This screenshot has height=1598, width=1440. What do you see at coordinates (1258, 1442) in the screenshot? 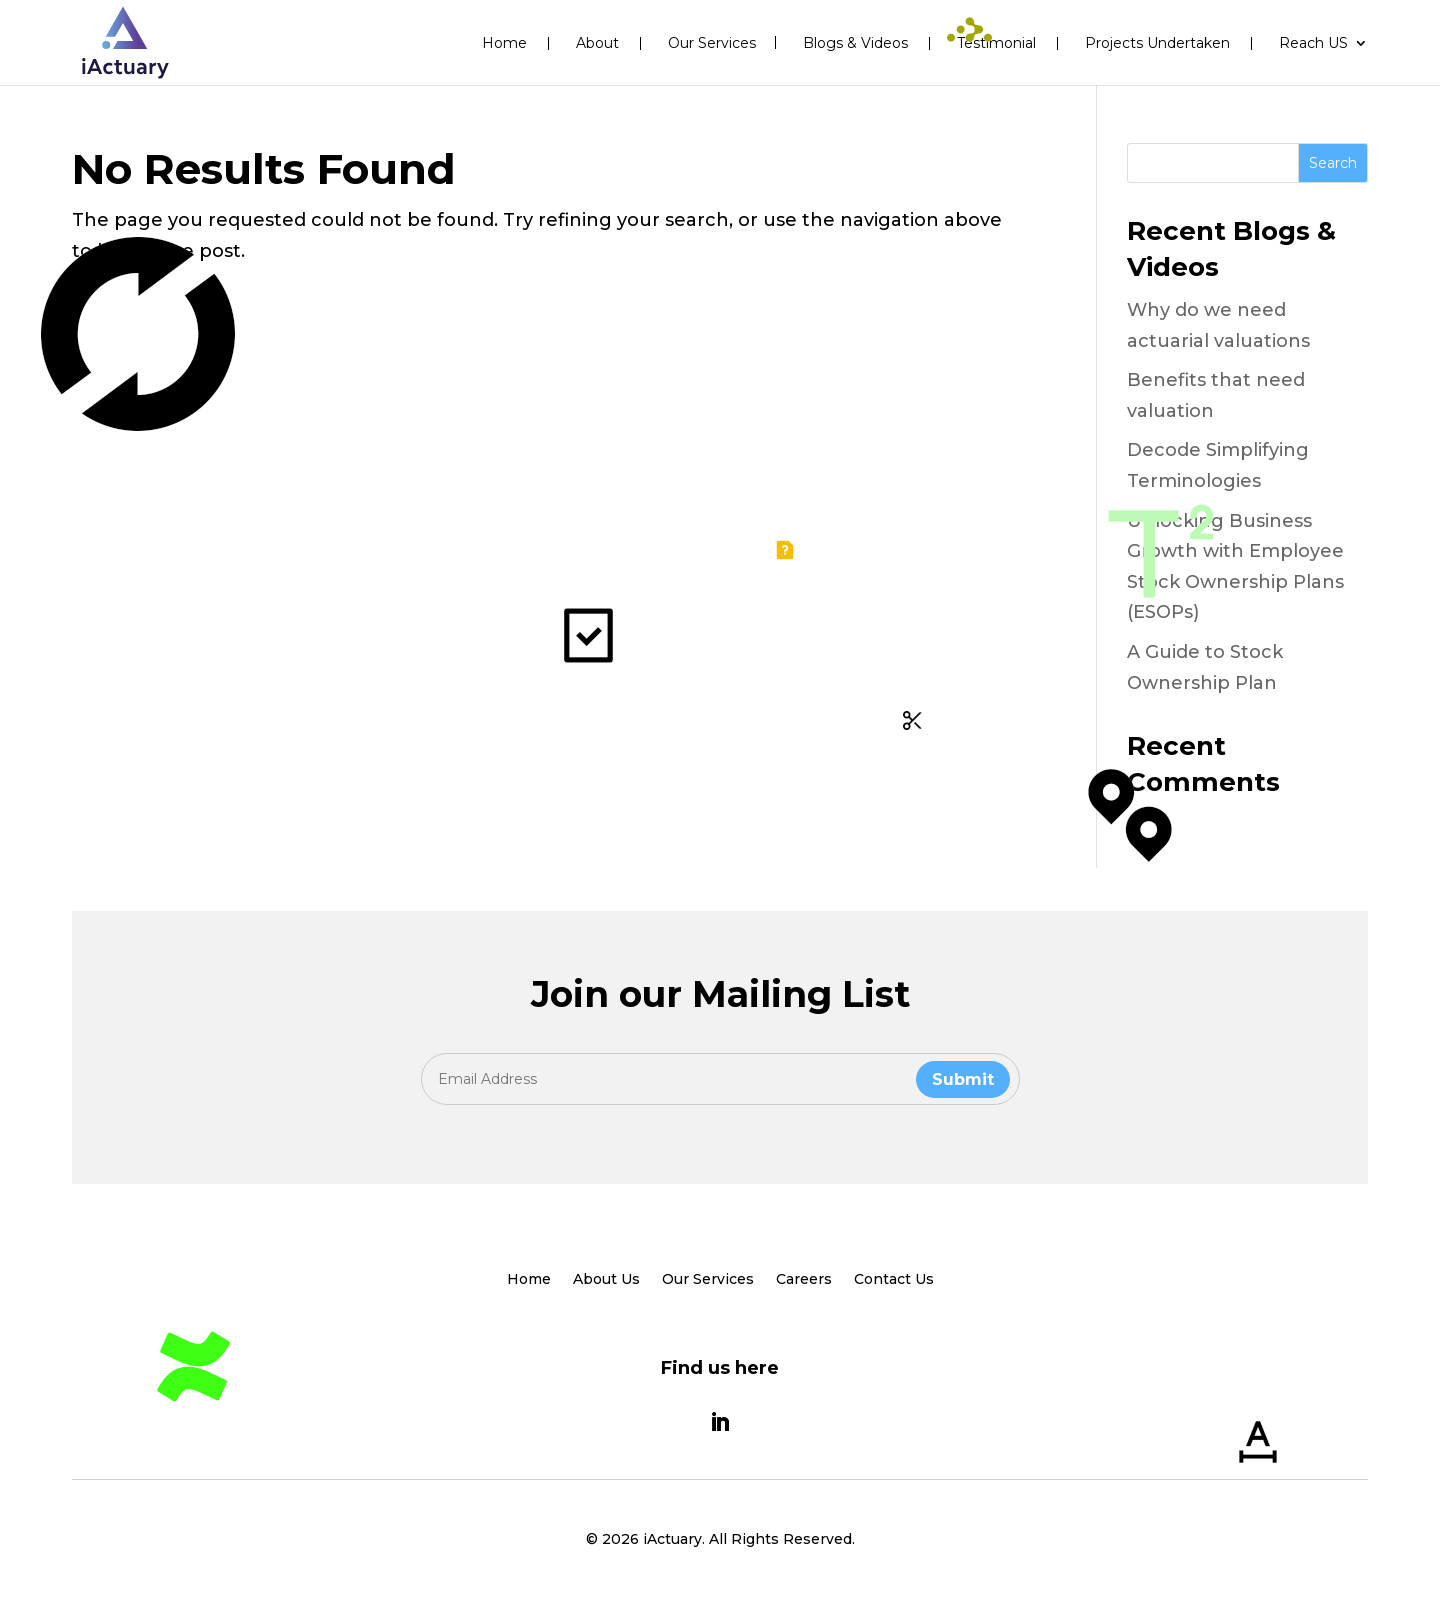
I see `adjust letter spacing in text` at bounding box center [1258, 1442].